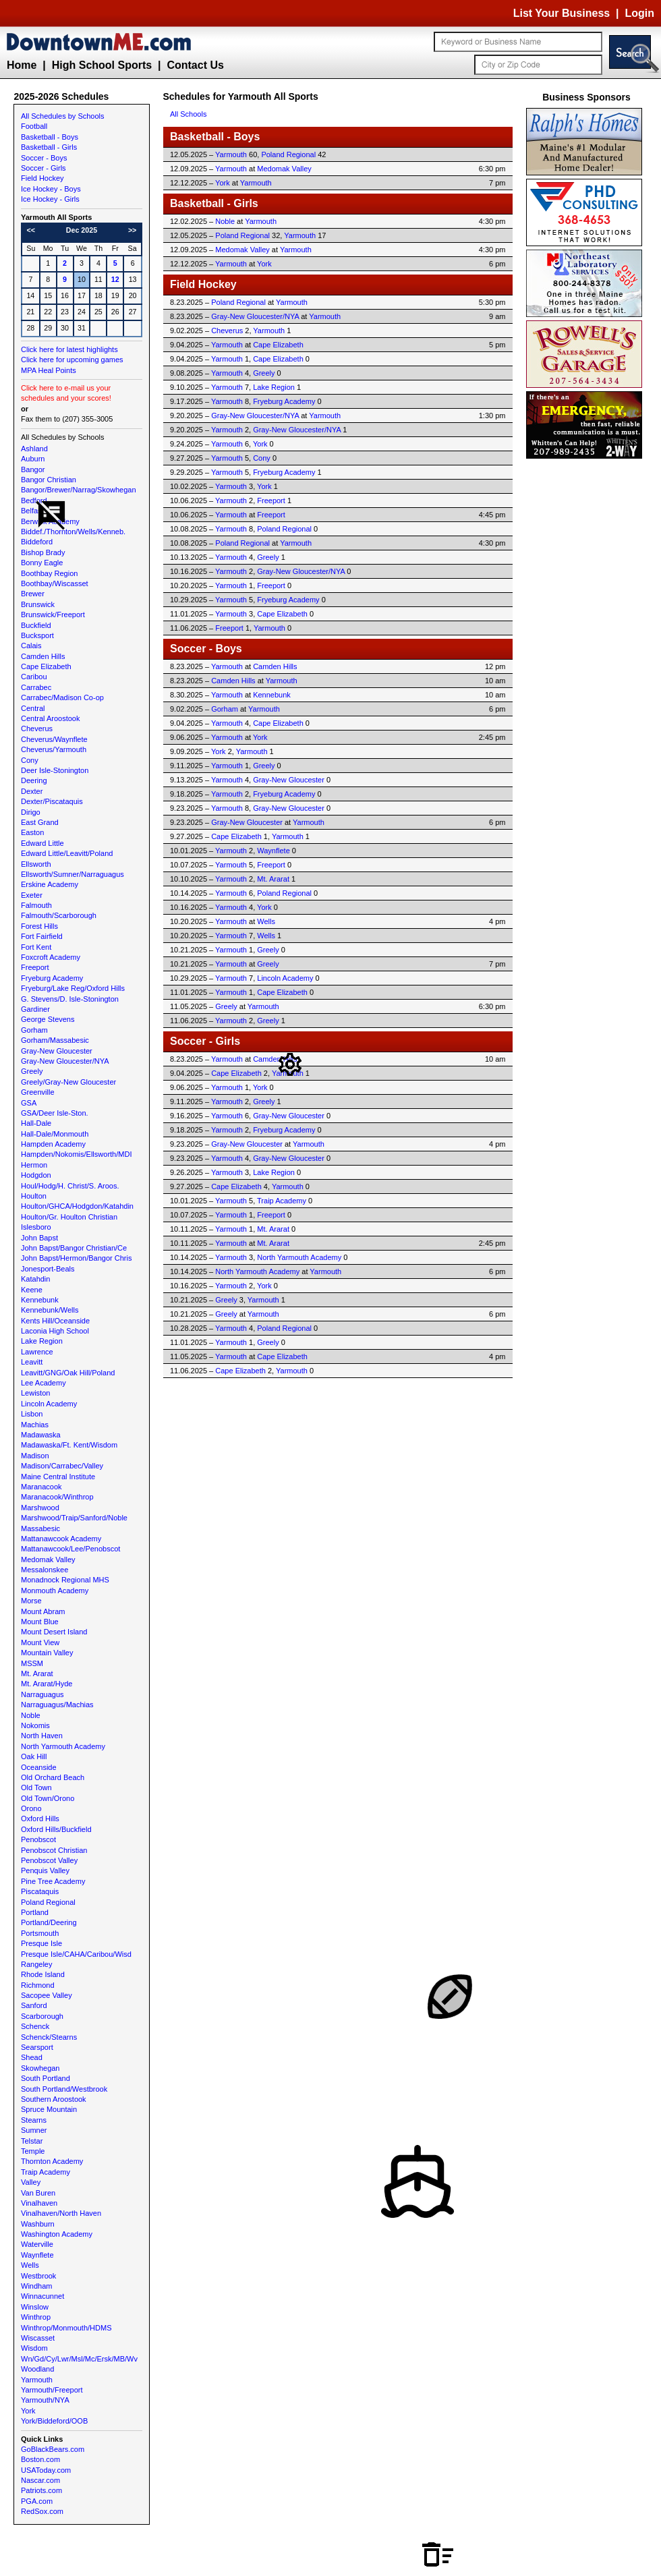 This screenshot has height=2576, width=661. Describe the element at coordinates (450, 1997) in the screenshot. I see `access football or sports content` at that location.